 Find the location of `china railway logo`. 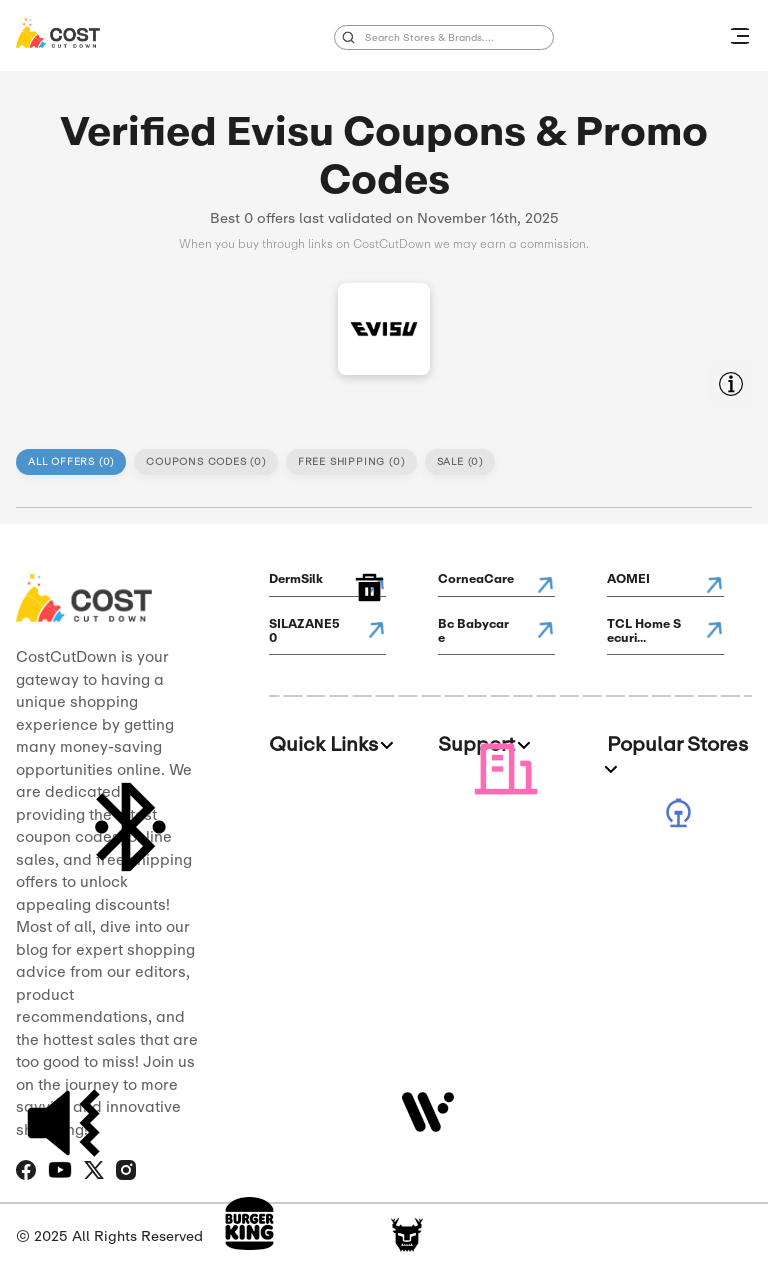

china railway logo is located at coordinates (678, 813).